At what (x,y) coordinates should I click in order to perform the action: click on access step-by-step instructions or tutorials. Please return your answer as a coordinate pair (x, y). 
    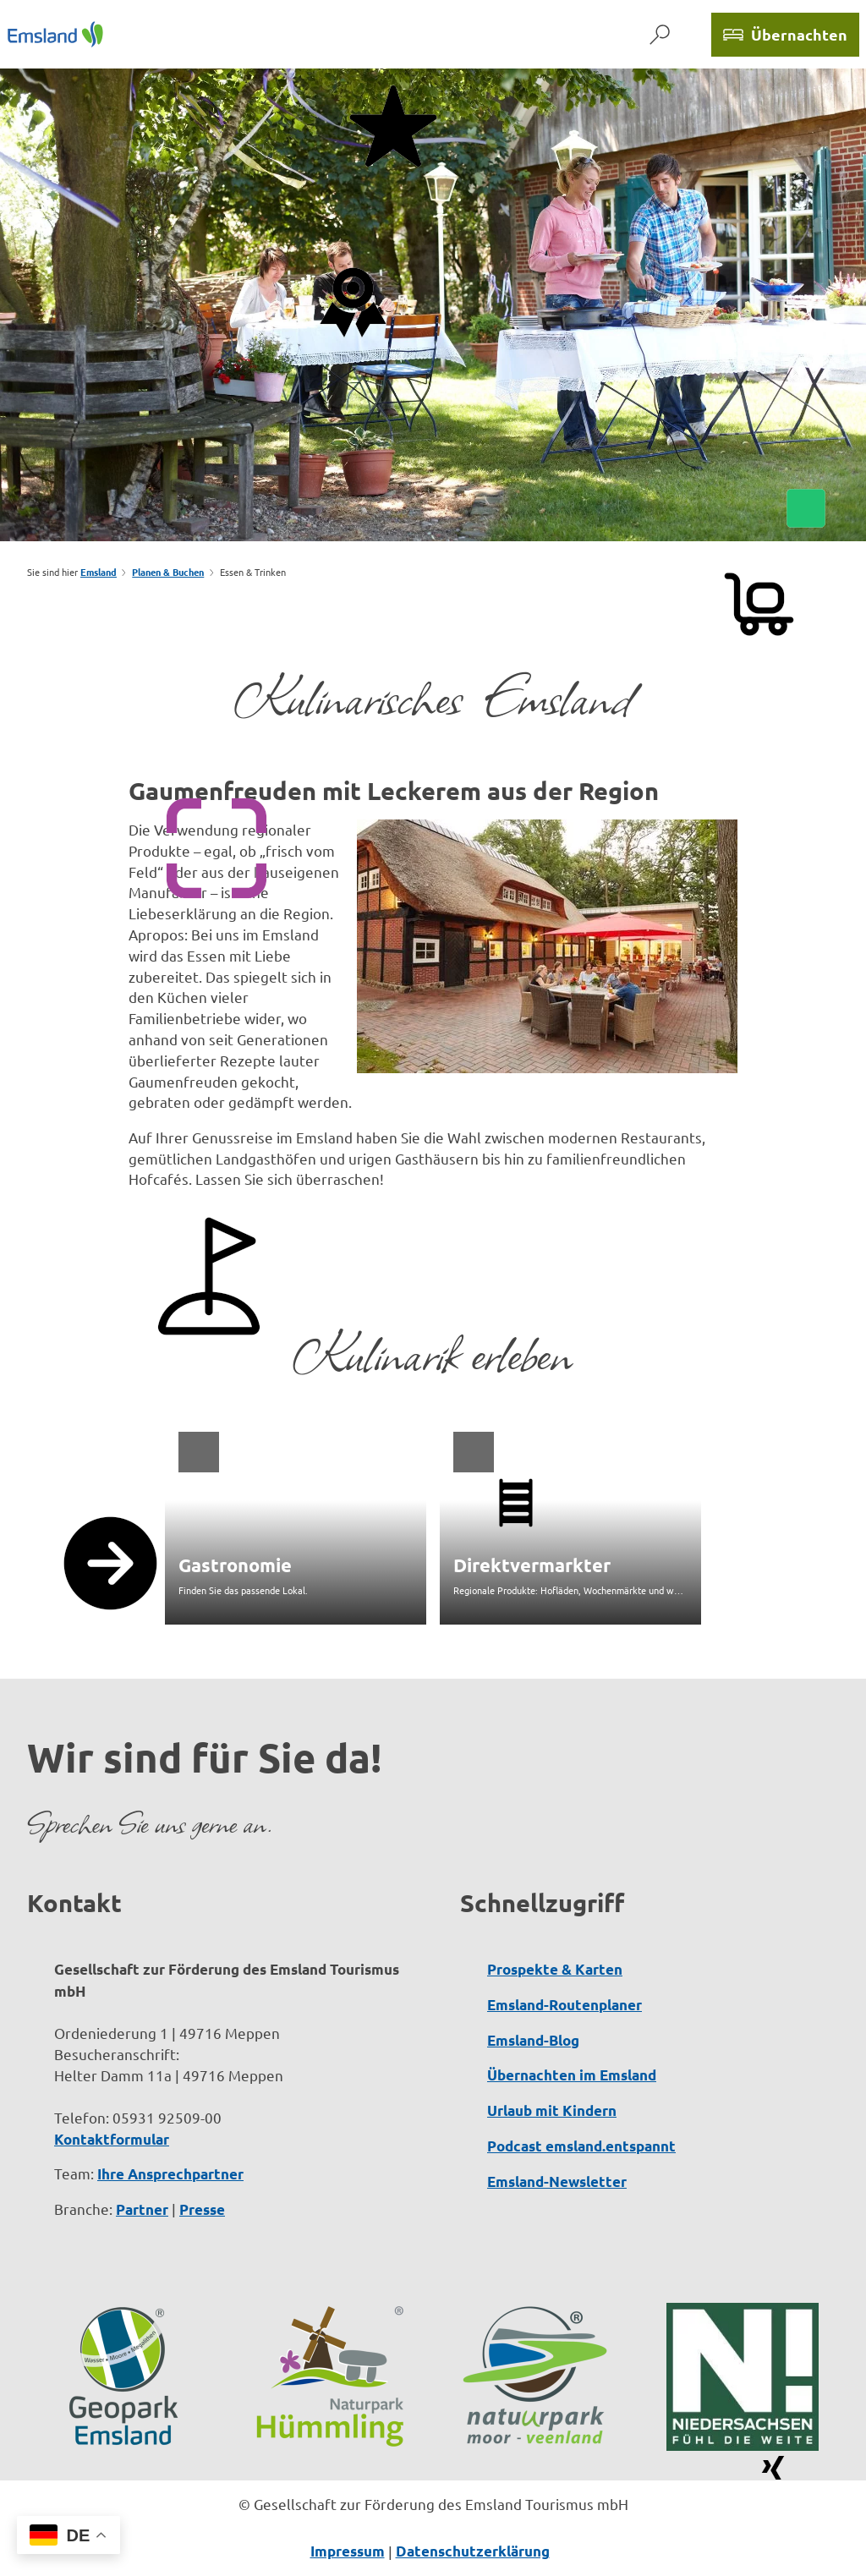
    Looking at the image, I should click on (516, 1503).